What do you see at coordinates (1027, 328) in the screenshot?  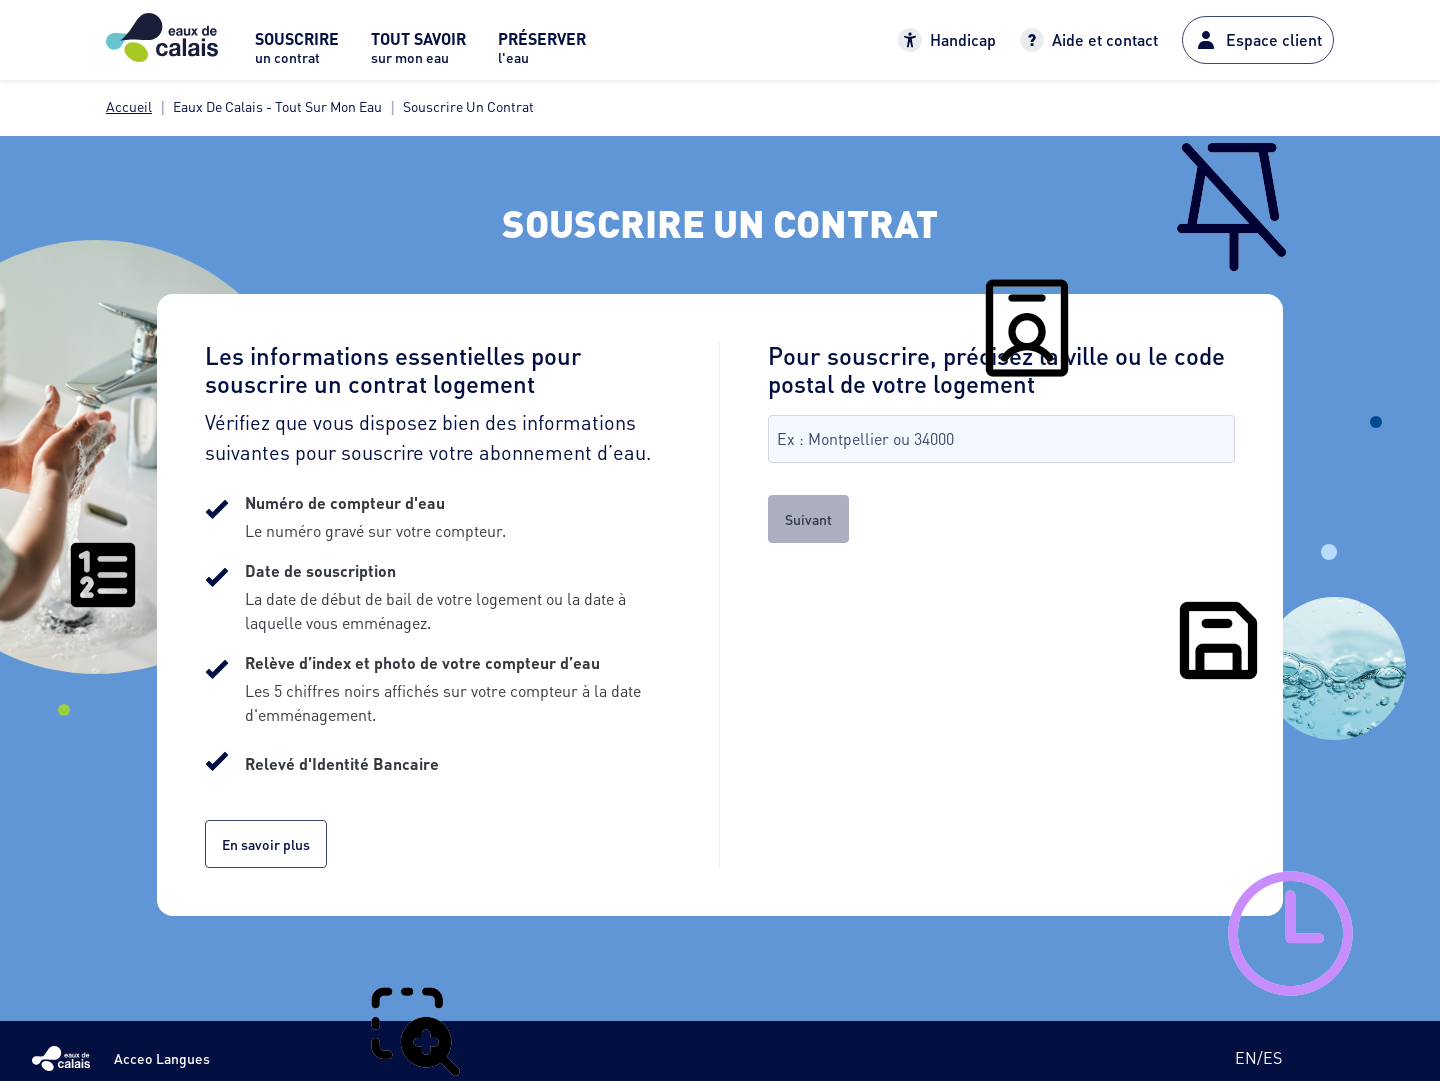 I see `view user profile or identity information` at bounding box center [1027, 328].